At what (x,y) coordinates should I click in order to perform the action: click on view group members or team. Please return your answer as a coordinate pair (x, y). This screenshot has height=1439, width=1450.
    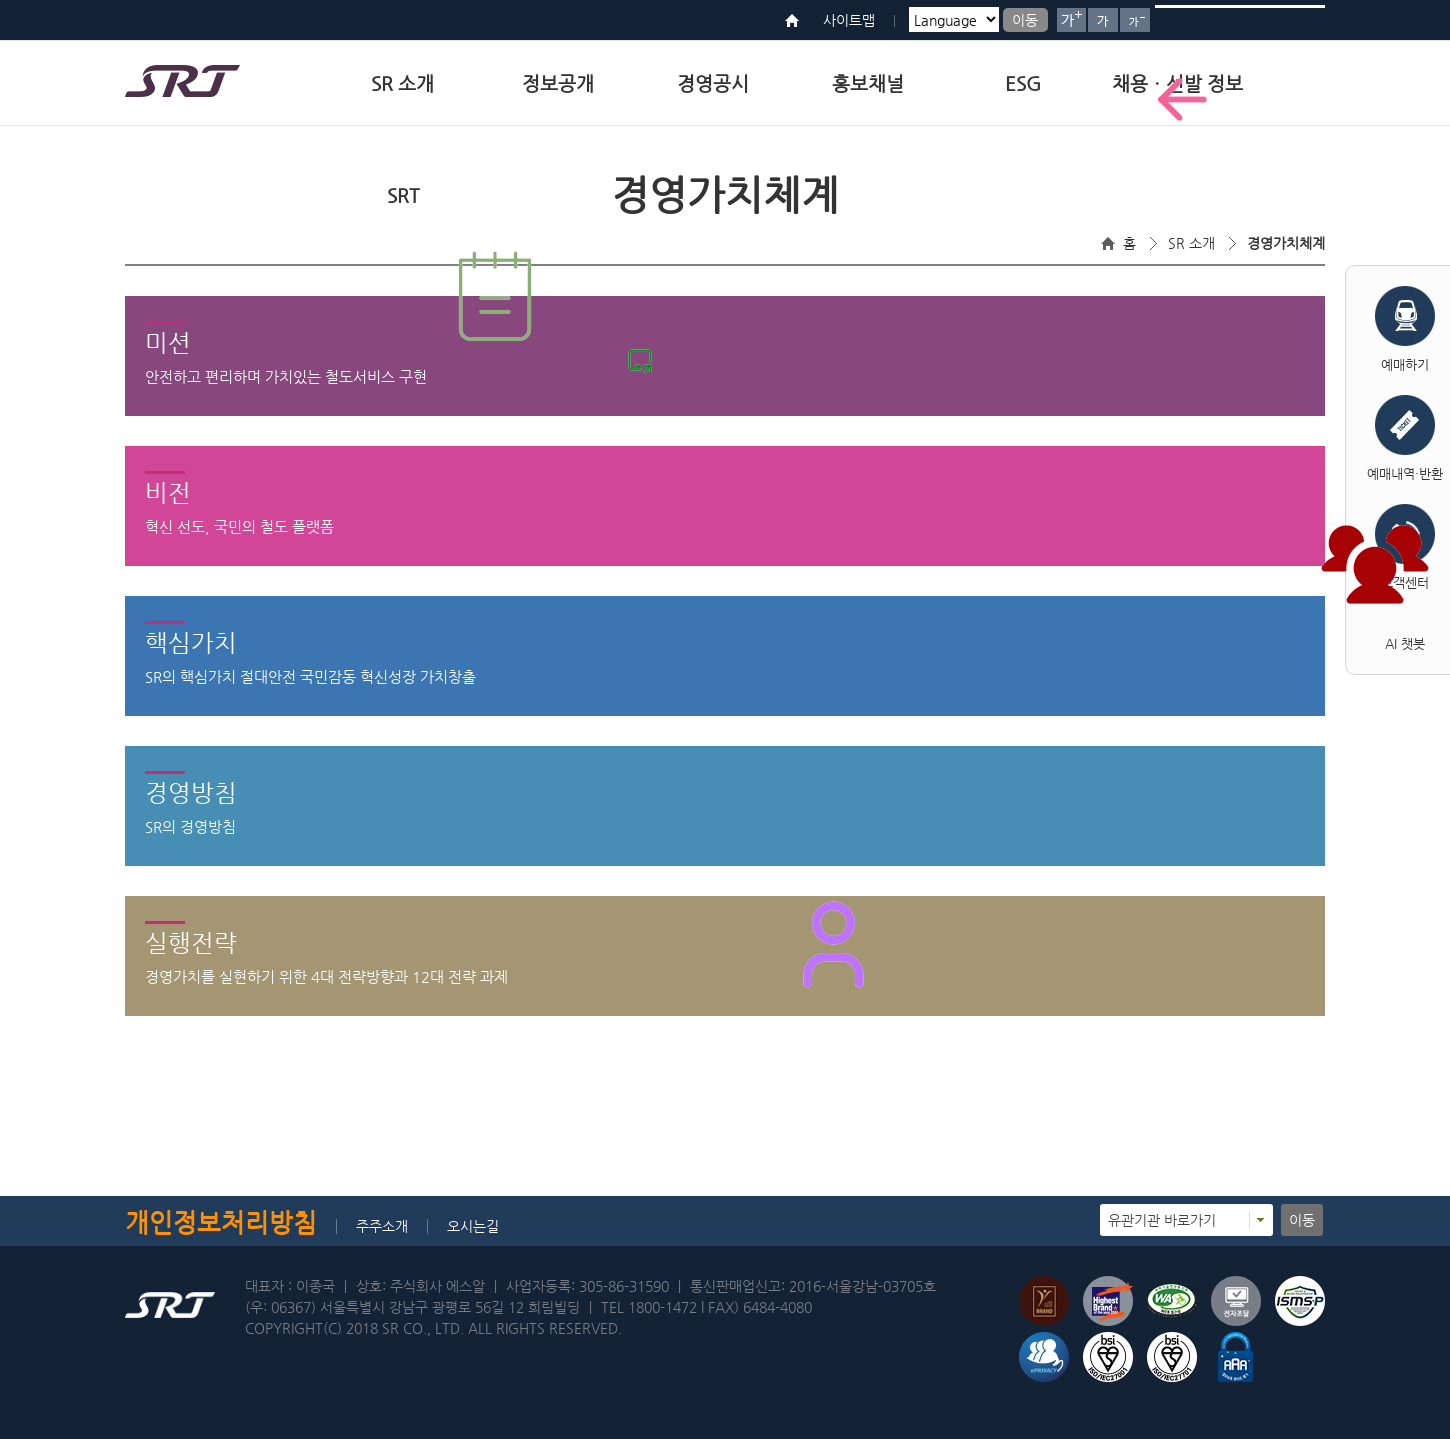
    Looking at the image, I should click on (1375, 561).